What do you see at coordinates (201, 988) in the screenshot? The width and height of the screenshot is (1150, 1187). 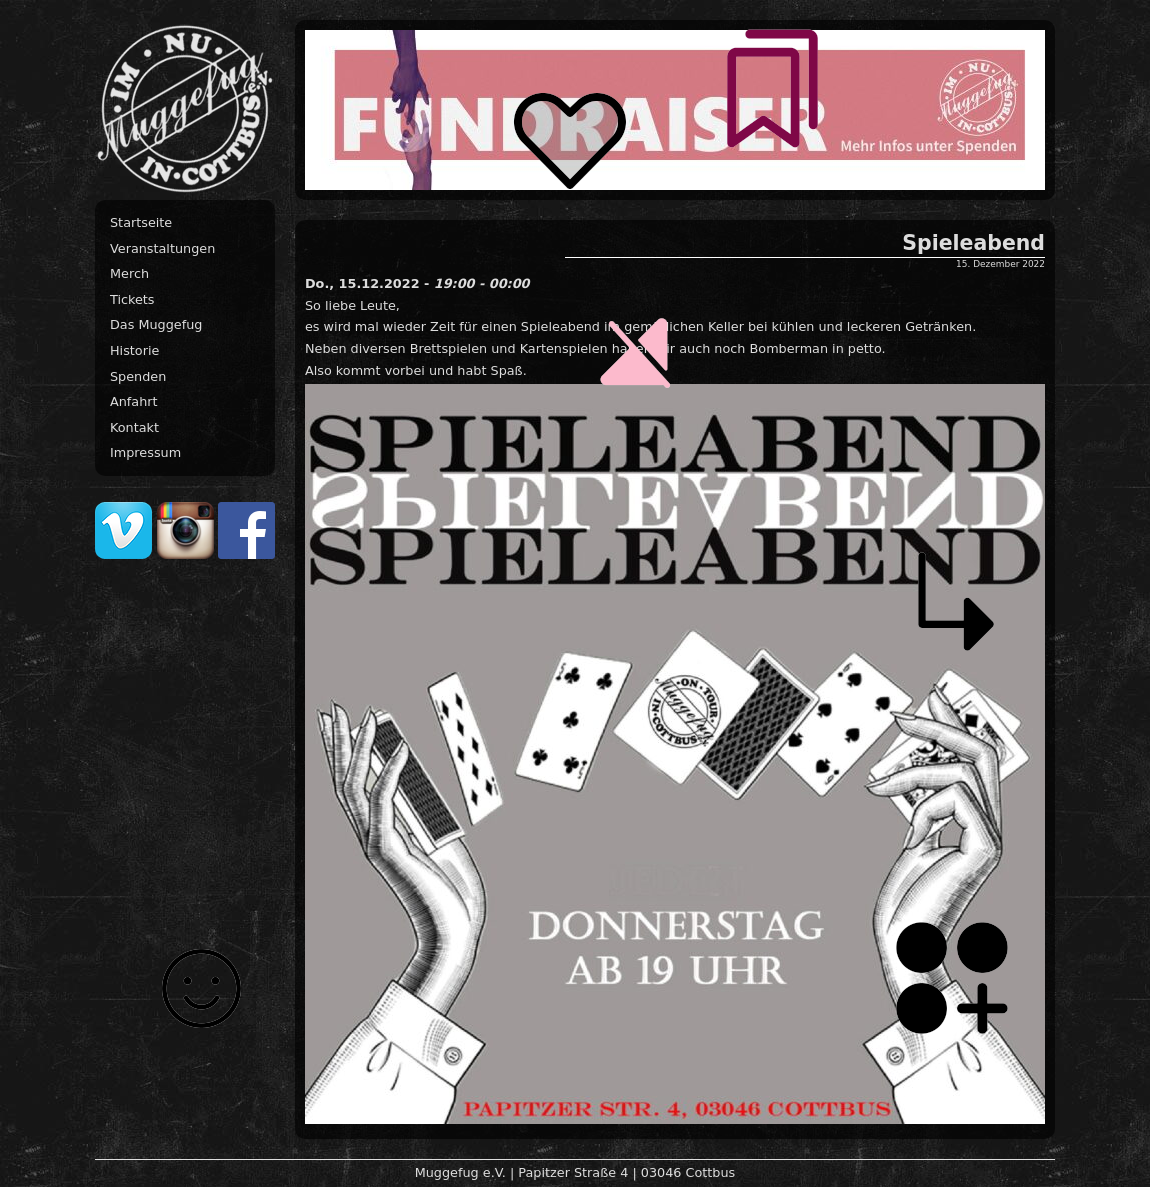 I see `add an emoji or reaction` at bounding box center [201, 988].